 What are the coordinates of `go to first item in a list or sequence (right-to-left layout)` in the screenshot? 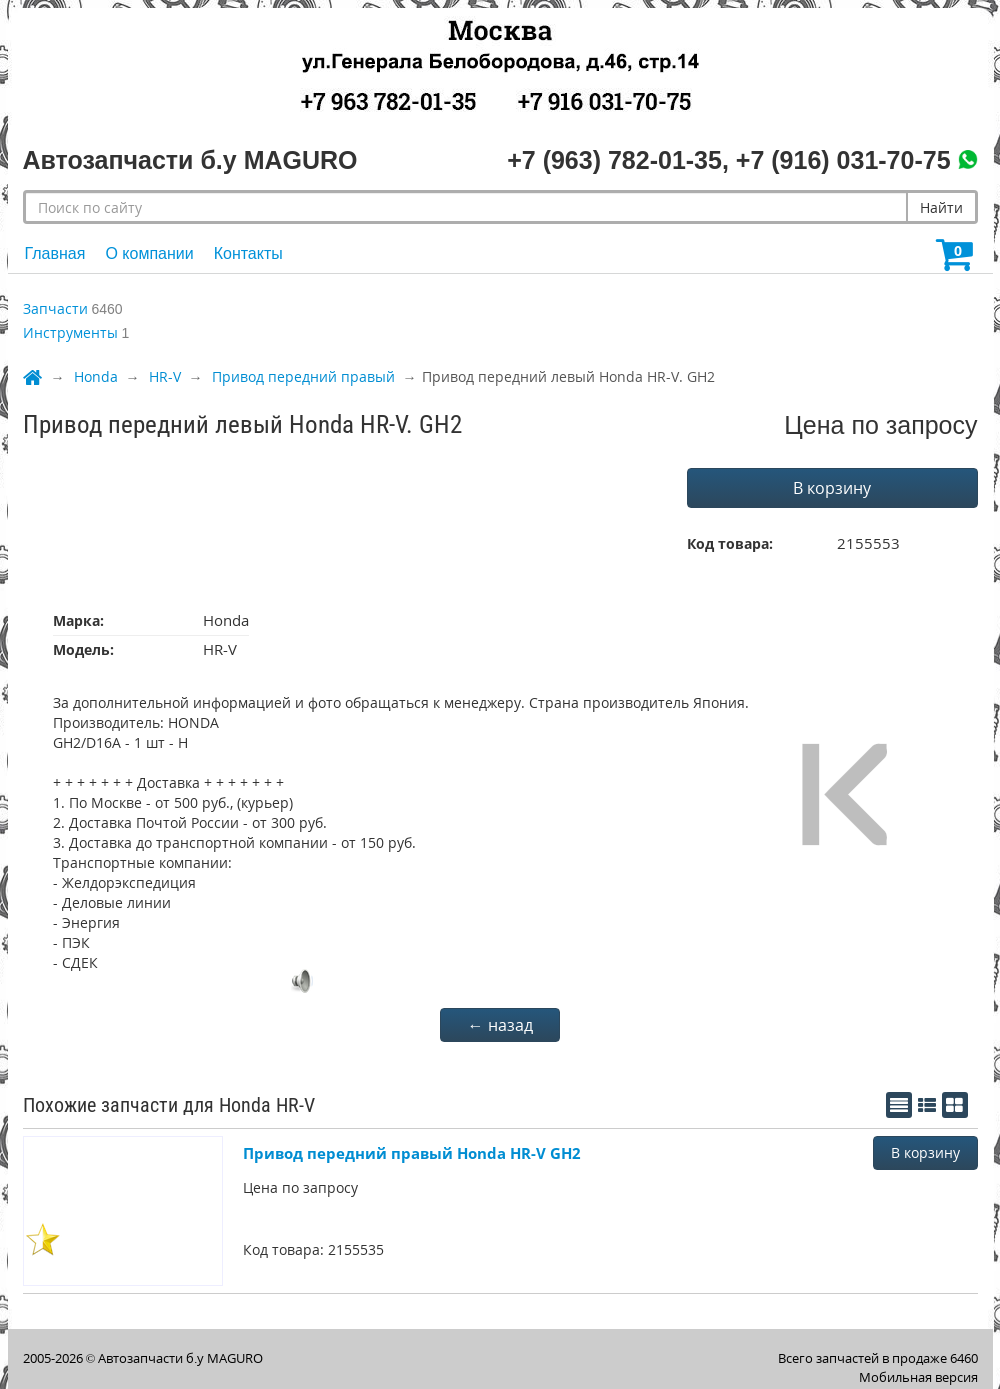 It's located at (844, 794).